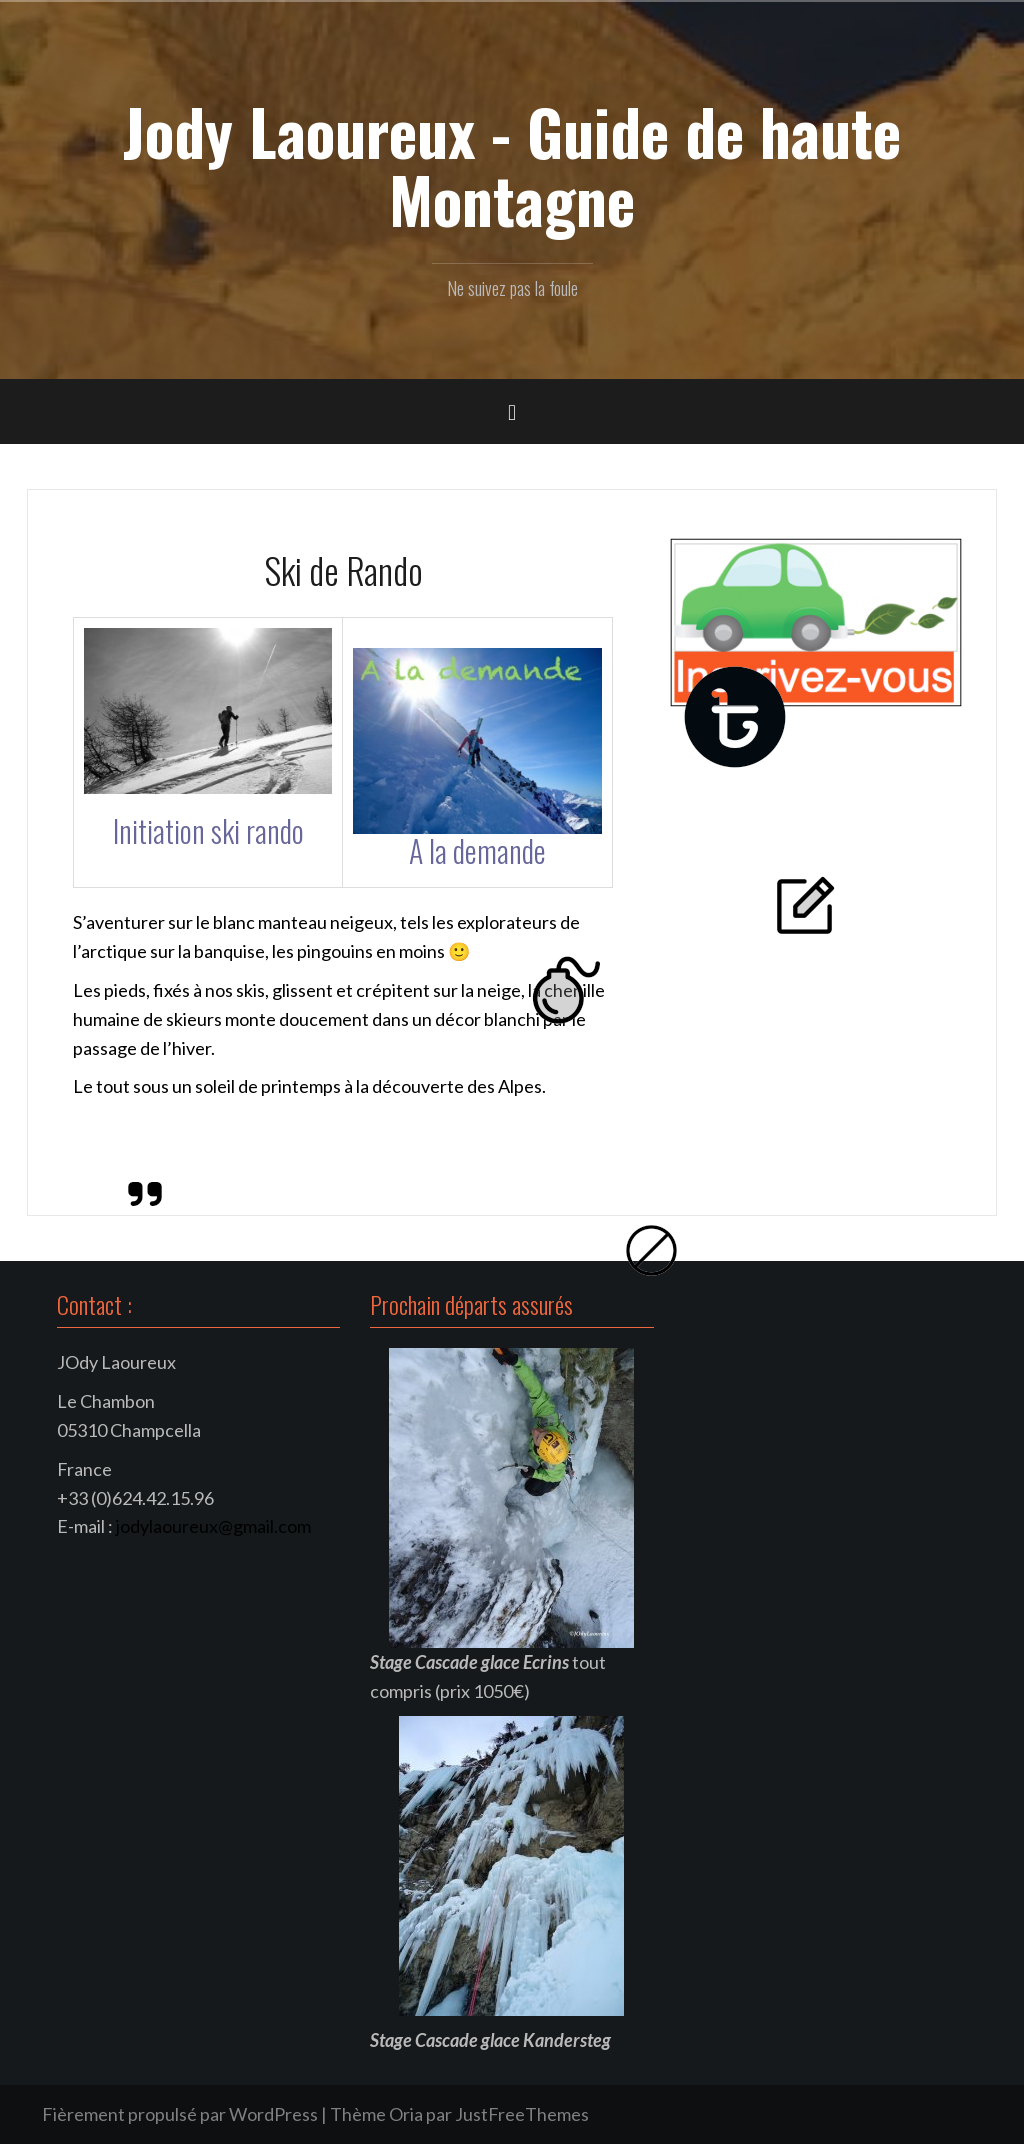  What do you see at coordinates (804, 906) in the screenshot?
I see `compose a new note` at bounding box center [804, 906].